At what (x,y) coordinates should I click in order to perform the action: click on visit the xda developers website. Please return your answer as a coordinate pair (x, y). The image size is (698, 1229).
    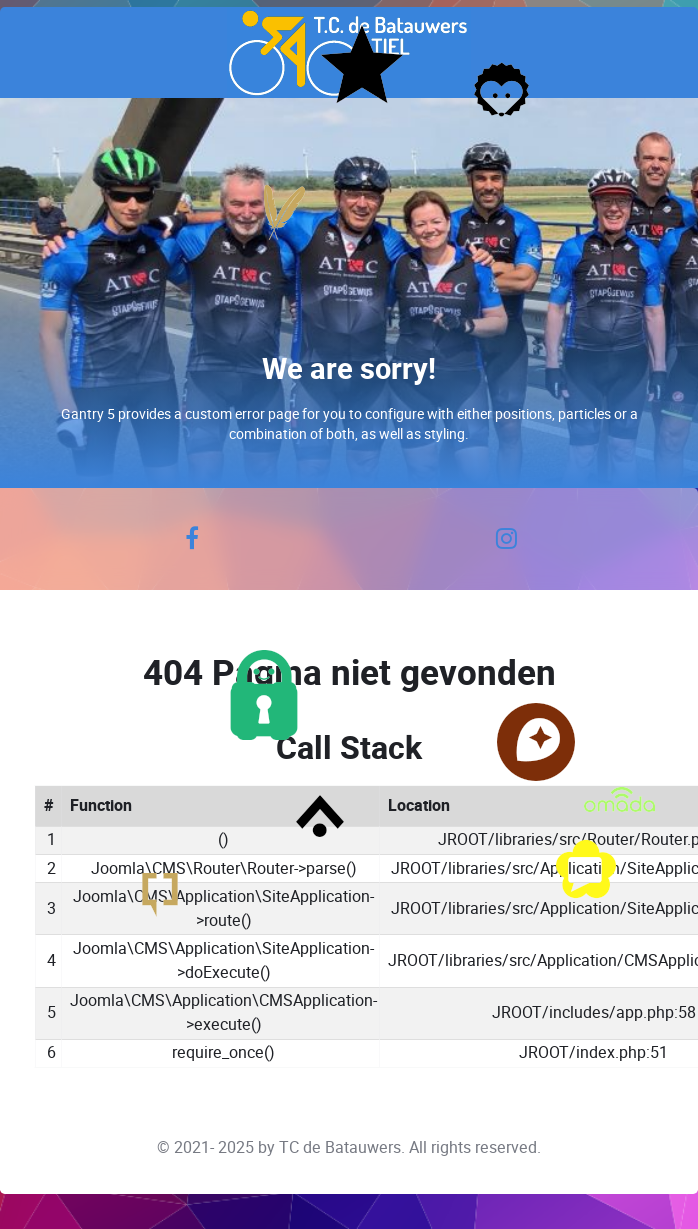
    Looking at the image, I should click on (160, 895).